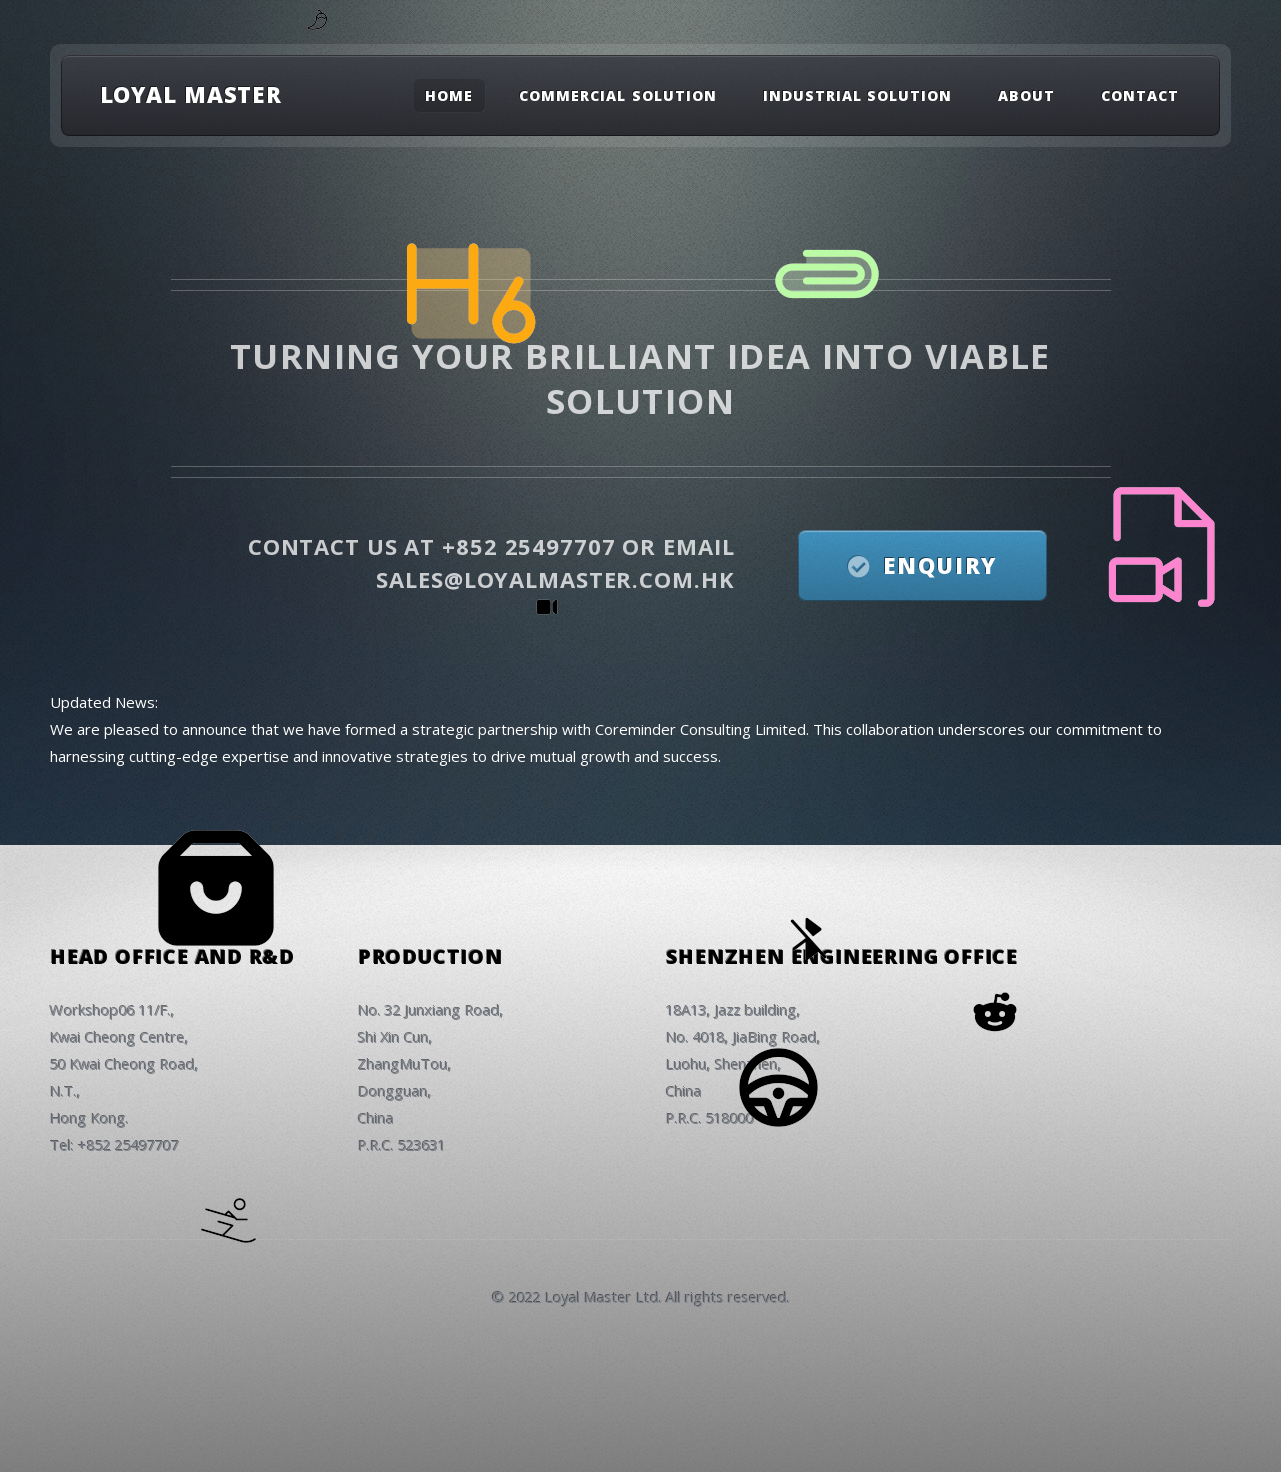 The width and height of the screenshot is (1281, 1472). I want to click on attach a file to your message, so click(827, 274).